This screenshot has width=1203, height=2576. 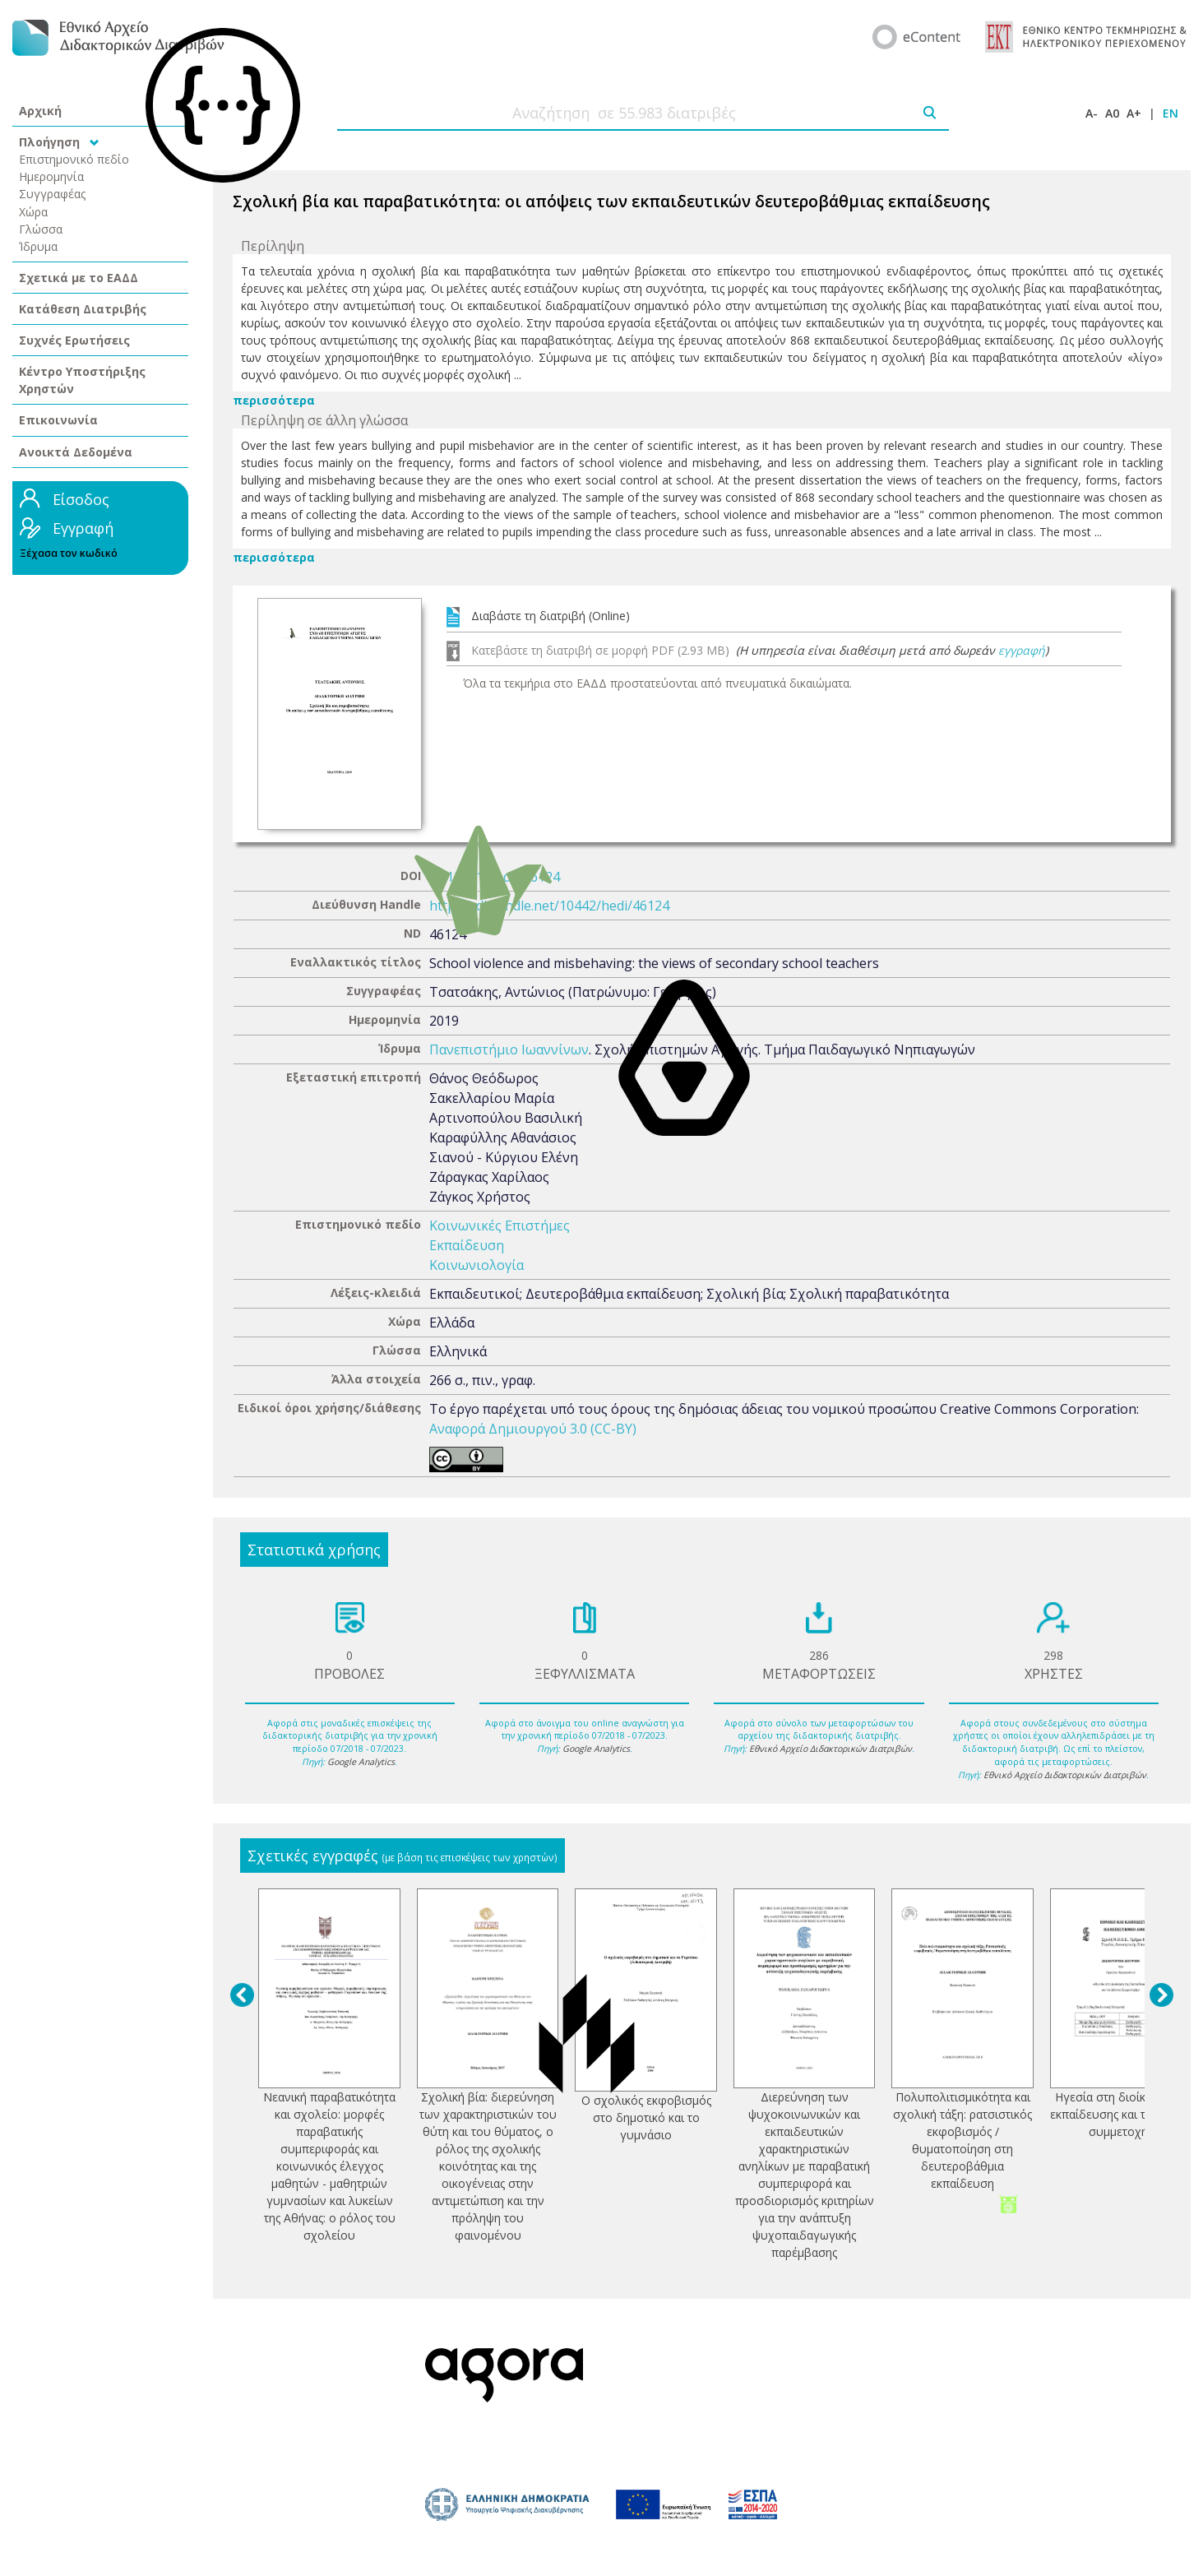 I want to click on open the F-Droid app store, so click(x=1008, y=2203).